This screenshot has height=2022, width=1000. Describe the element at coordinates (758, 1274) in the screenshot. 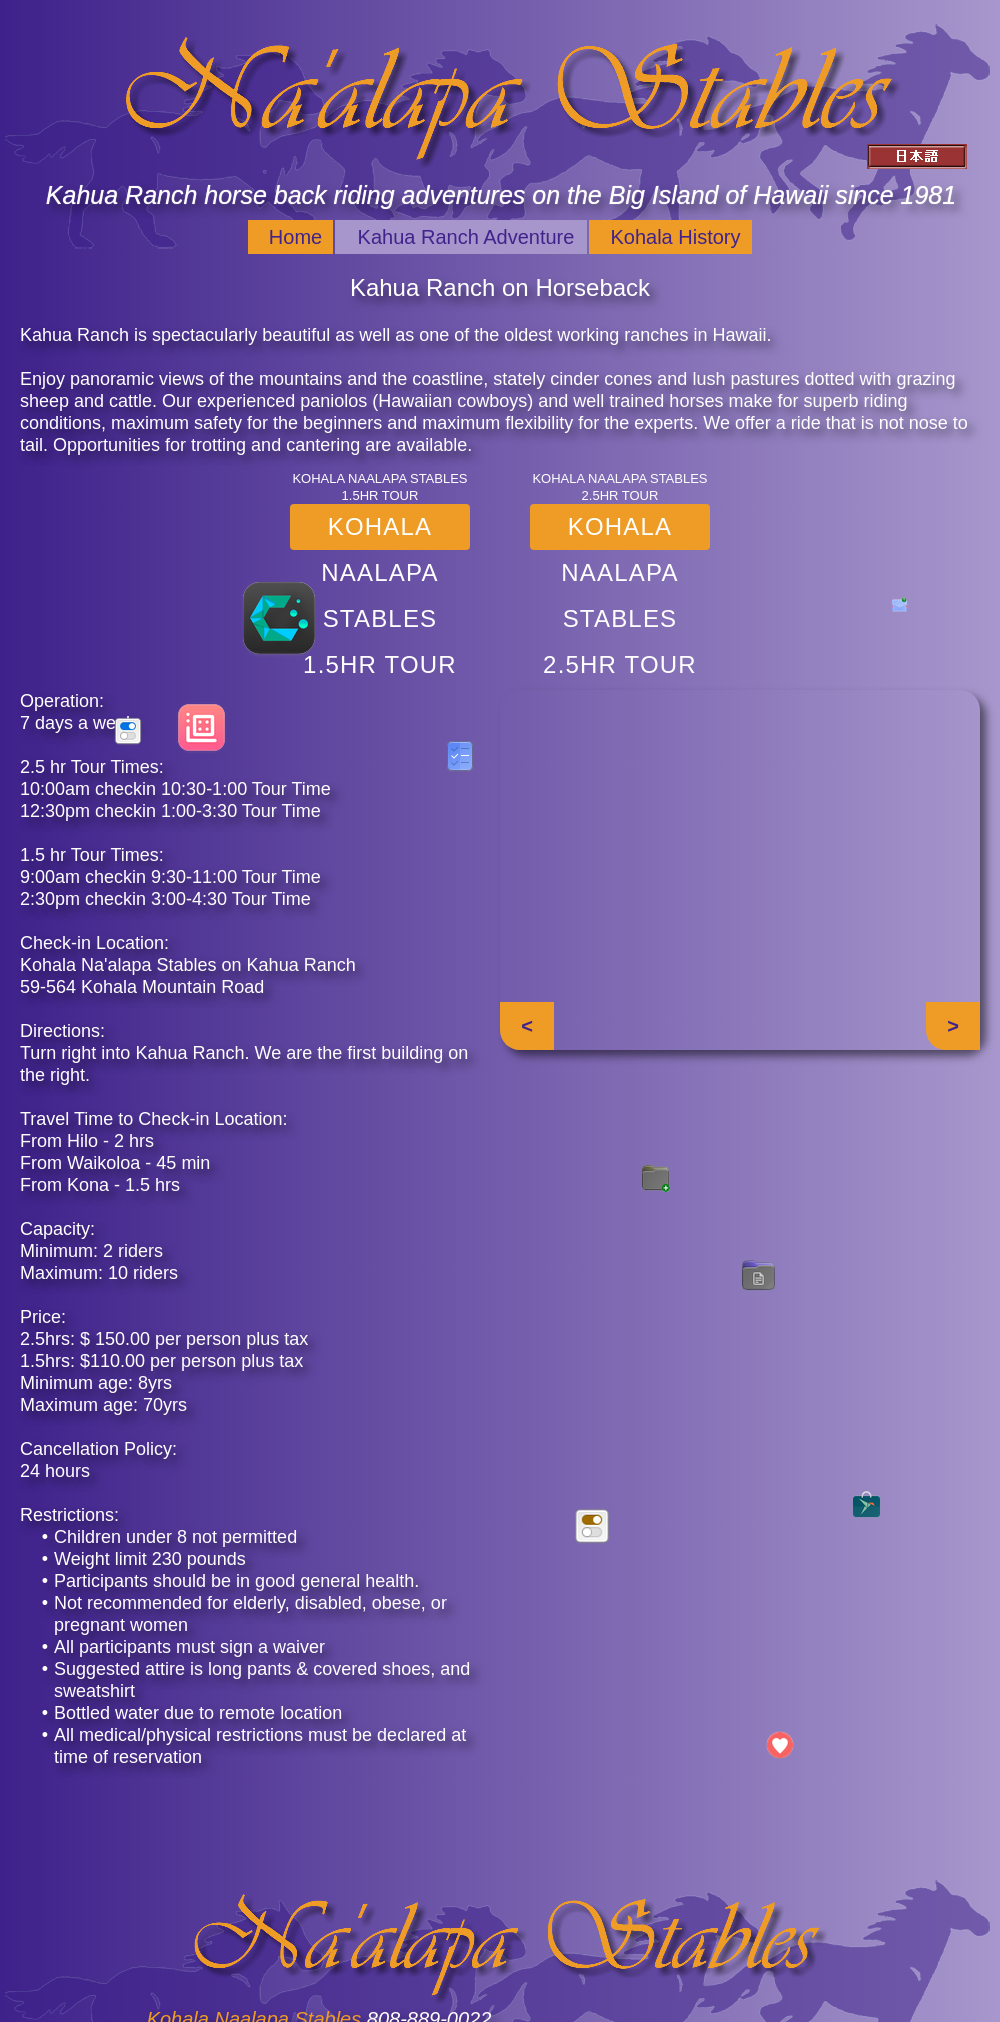

I see `open your documents folder` at that location.